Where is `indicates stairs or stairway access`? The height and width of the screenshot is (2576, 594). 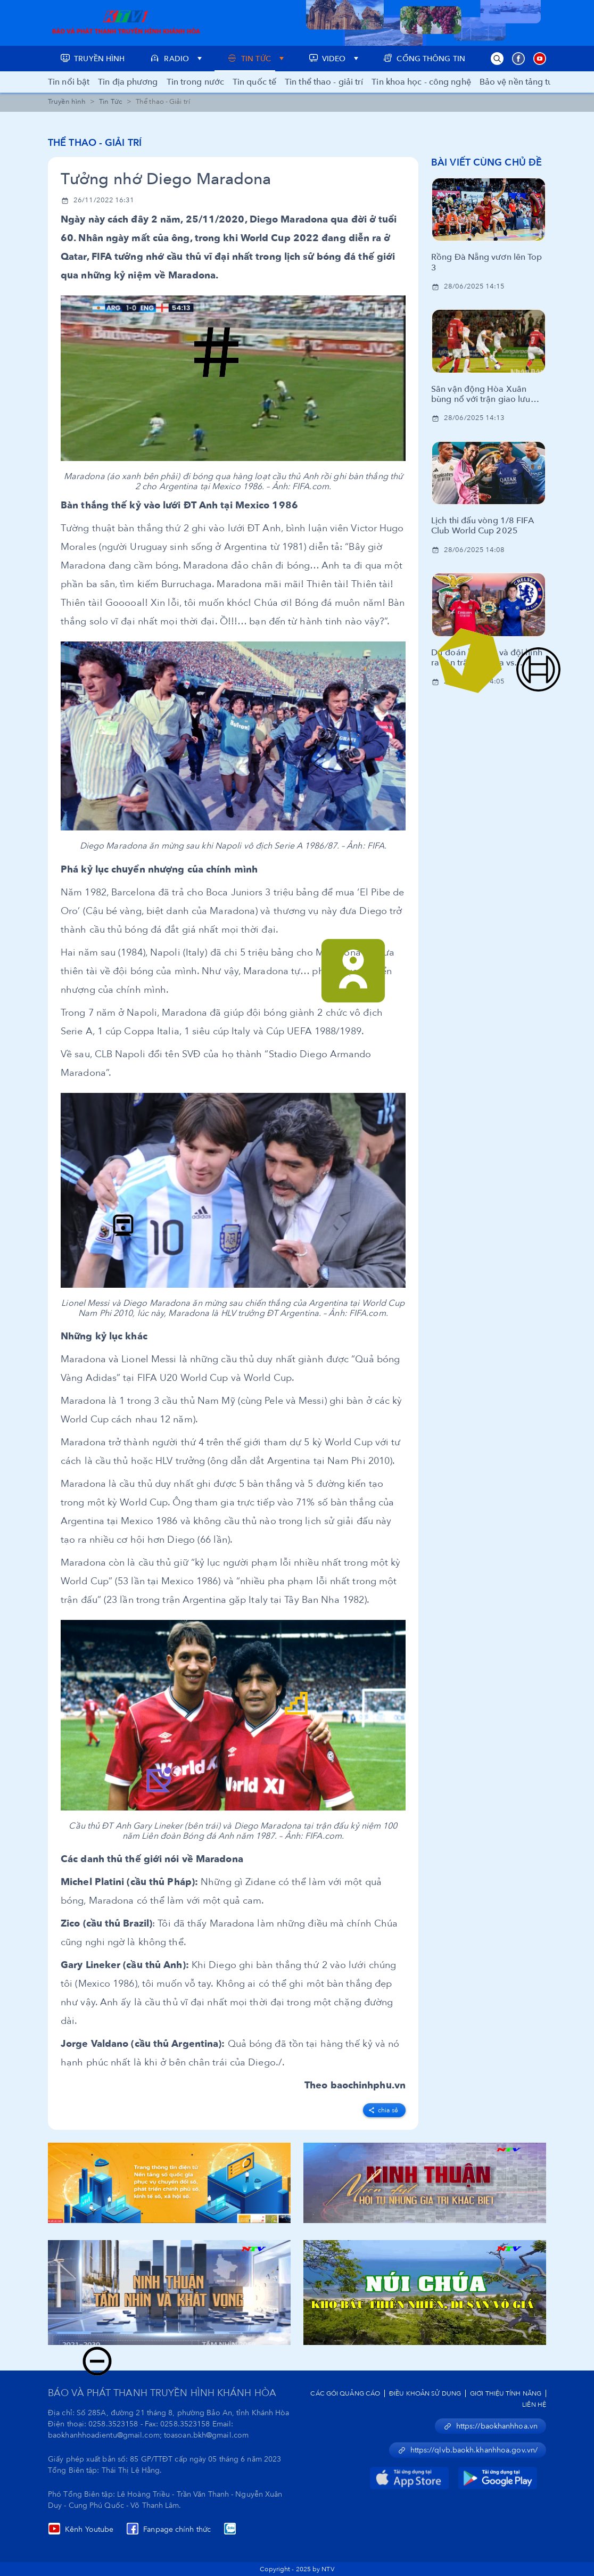
indicates stairs or stairway access is located at coordinates (296, 1703).